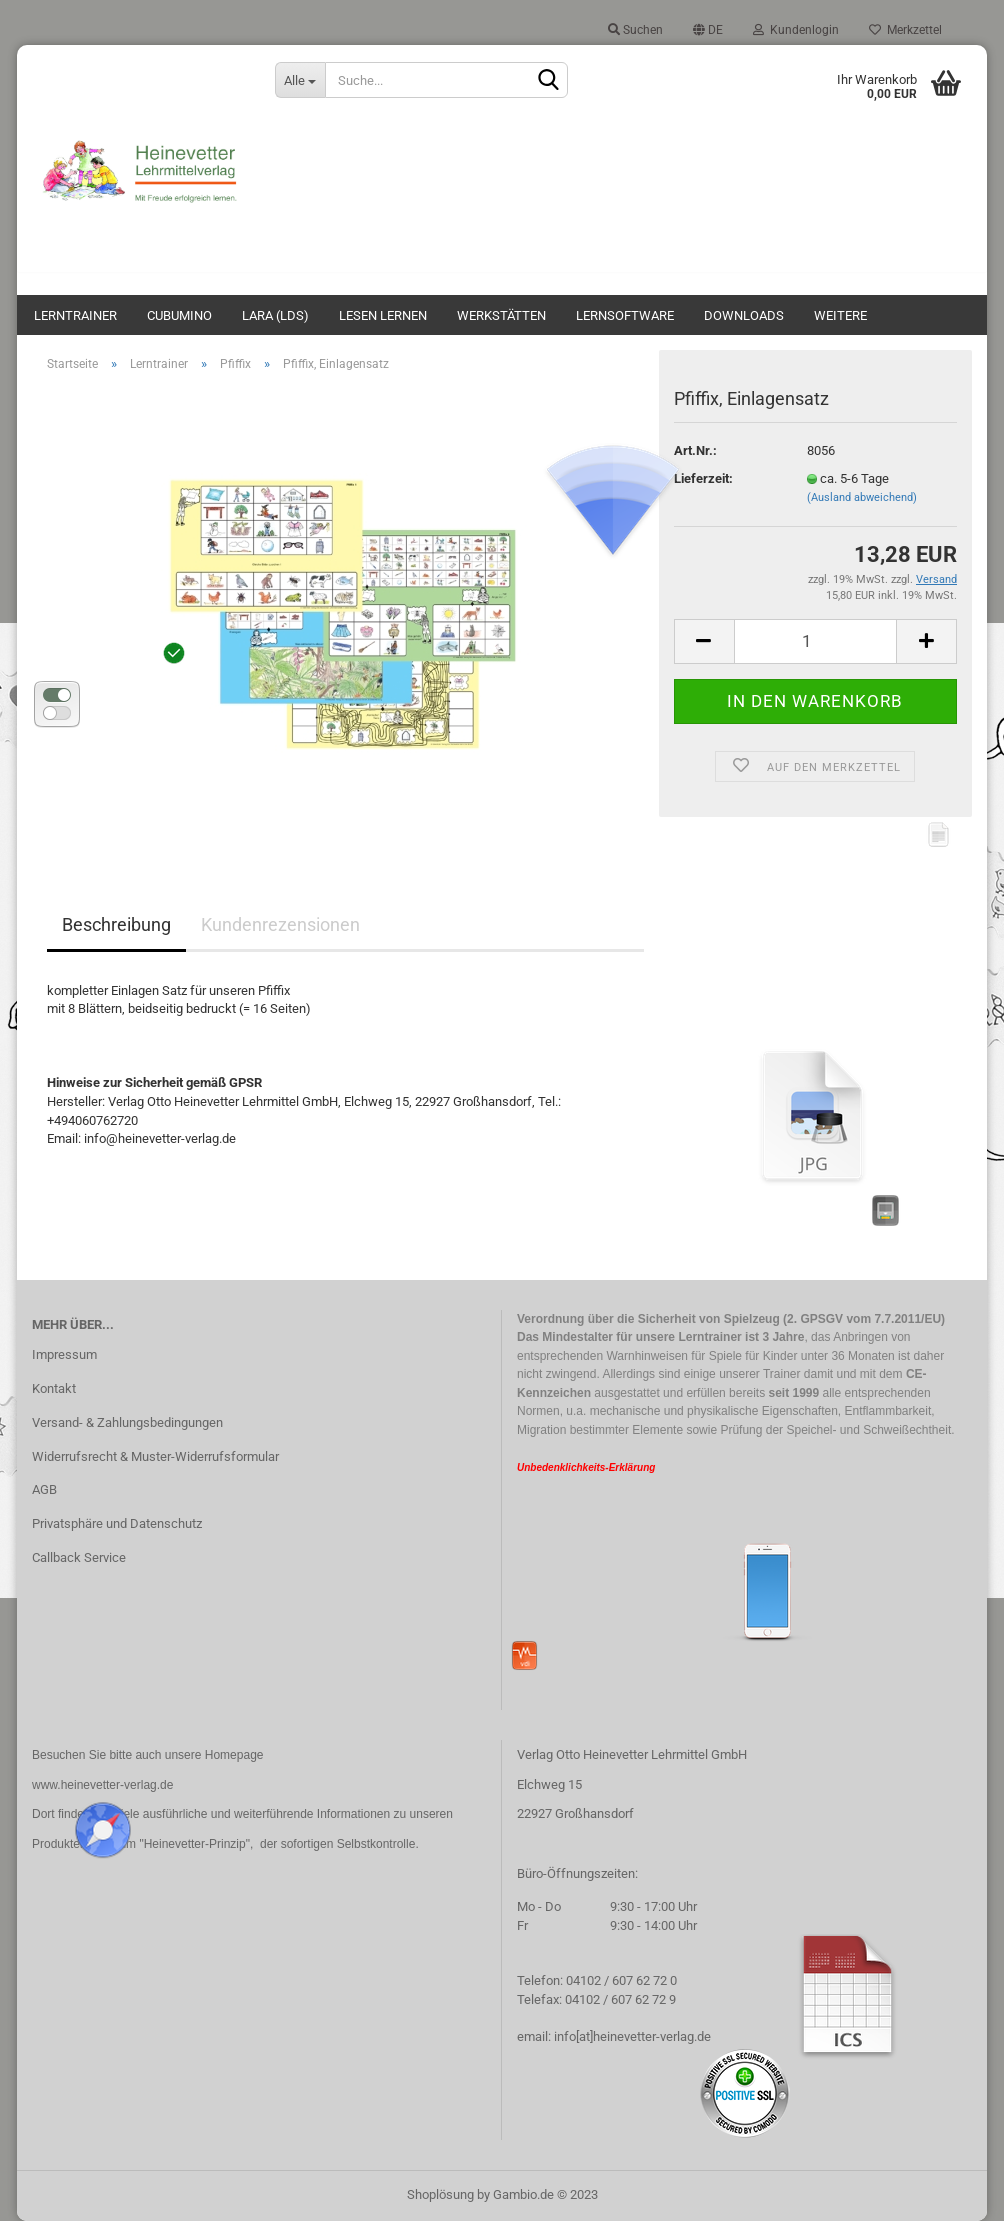  I want to click on indicates a ROM file type, so click(885, 1210).